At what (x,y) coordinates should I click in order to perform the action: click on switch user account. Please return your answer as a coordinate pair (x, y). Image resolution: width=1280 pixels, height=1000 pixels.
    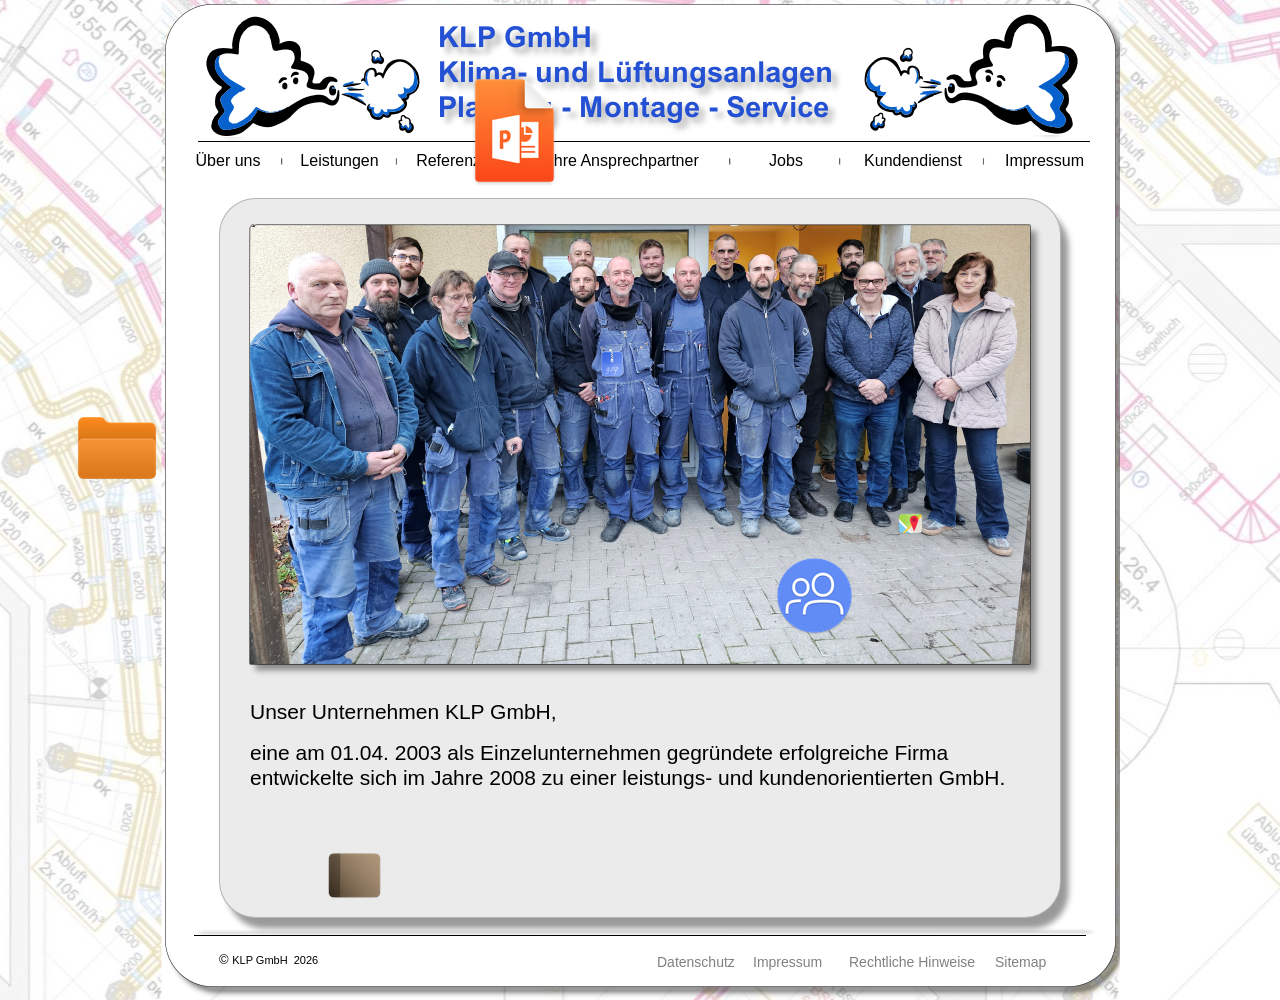
    Looking at the image, I should click on (814, 595).